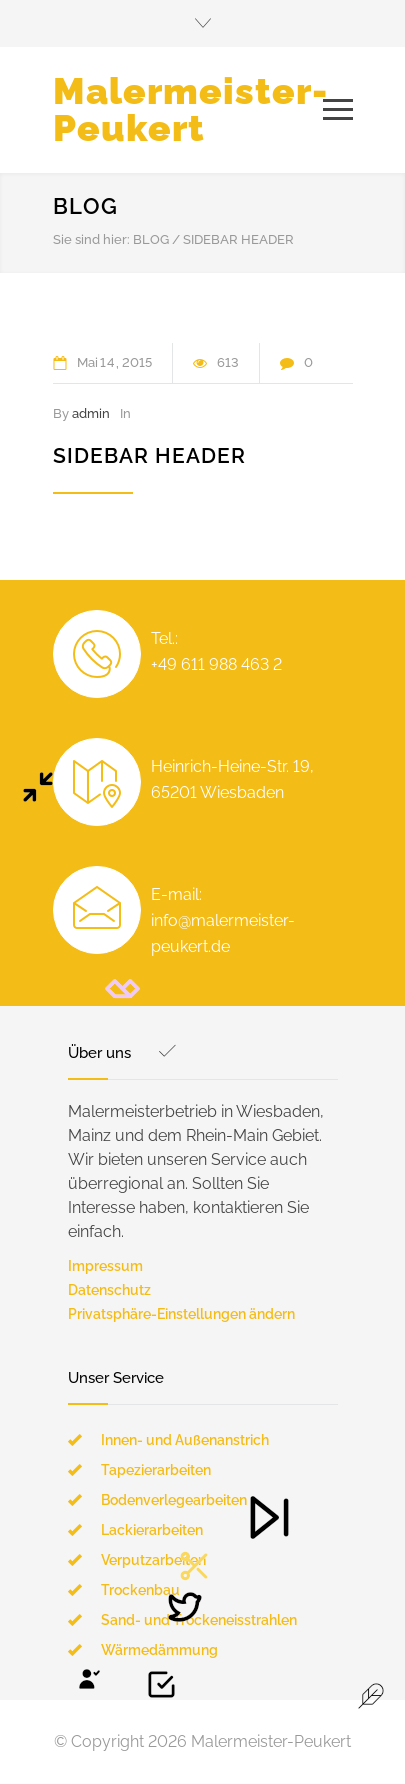  Describe the element at coordinates (38, 787) in the screenshot. I see `collapse or minimize content` at that location.